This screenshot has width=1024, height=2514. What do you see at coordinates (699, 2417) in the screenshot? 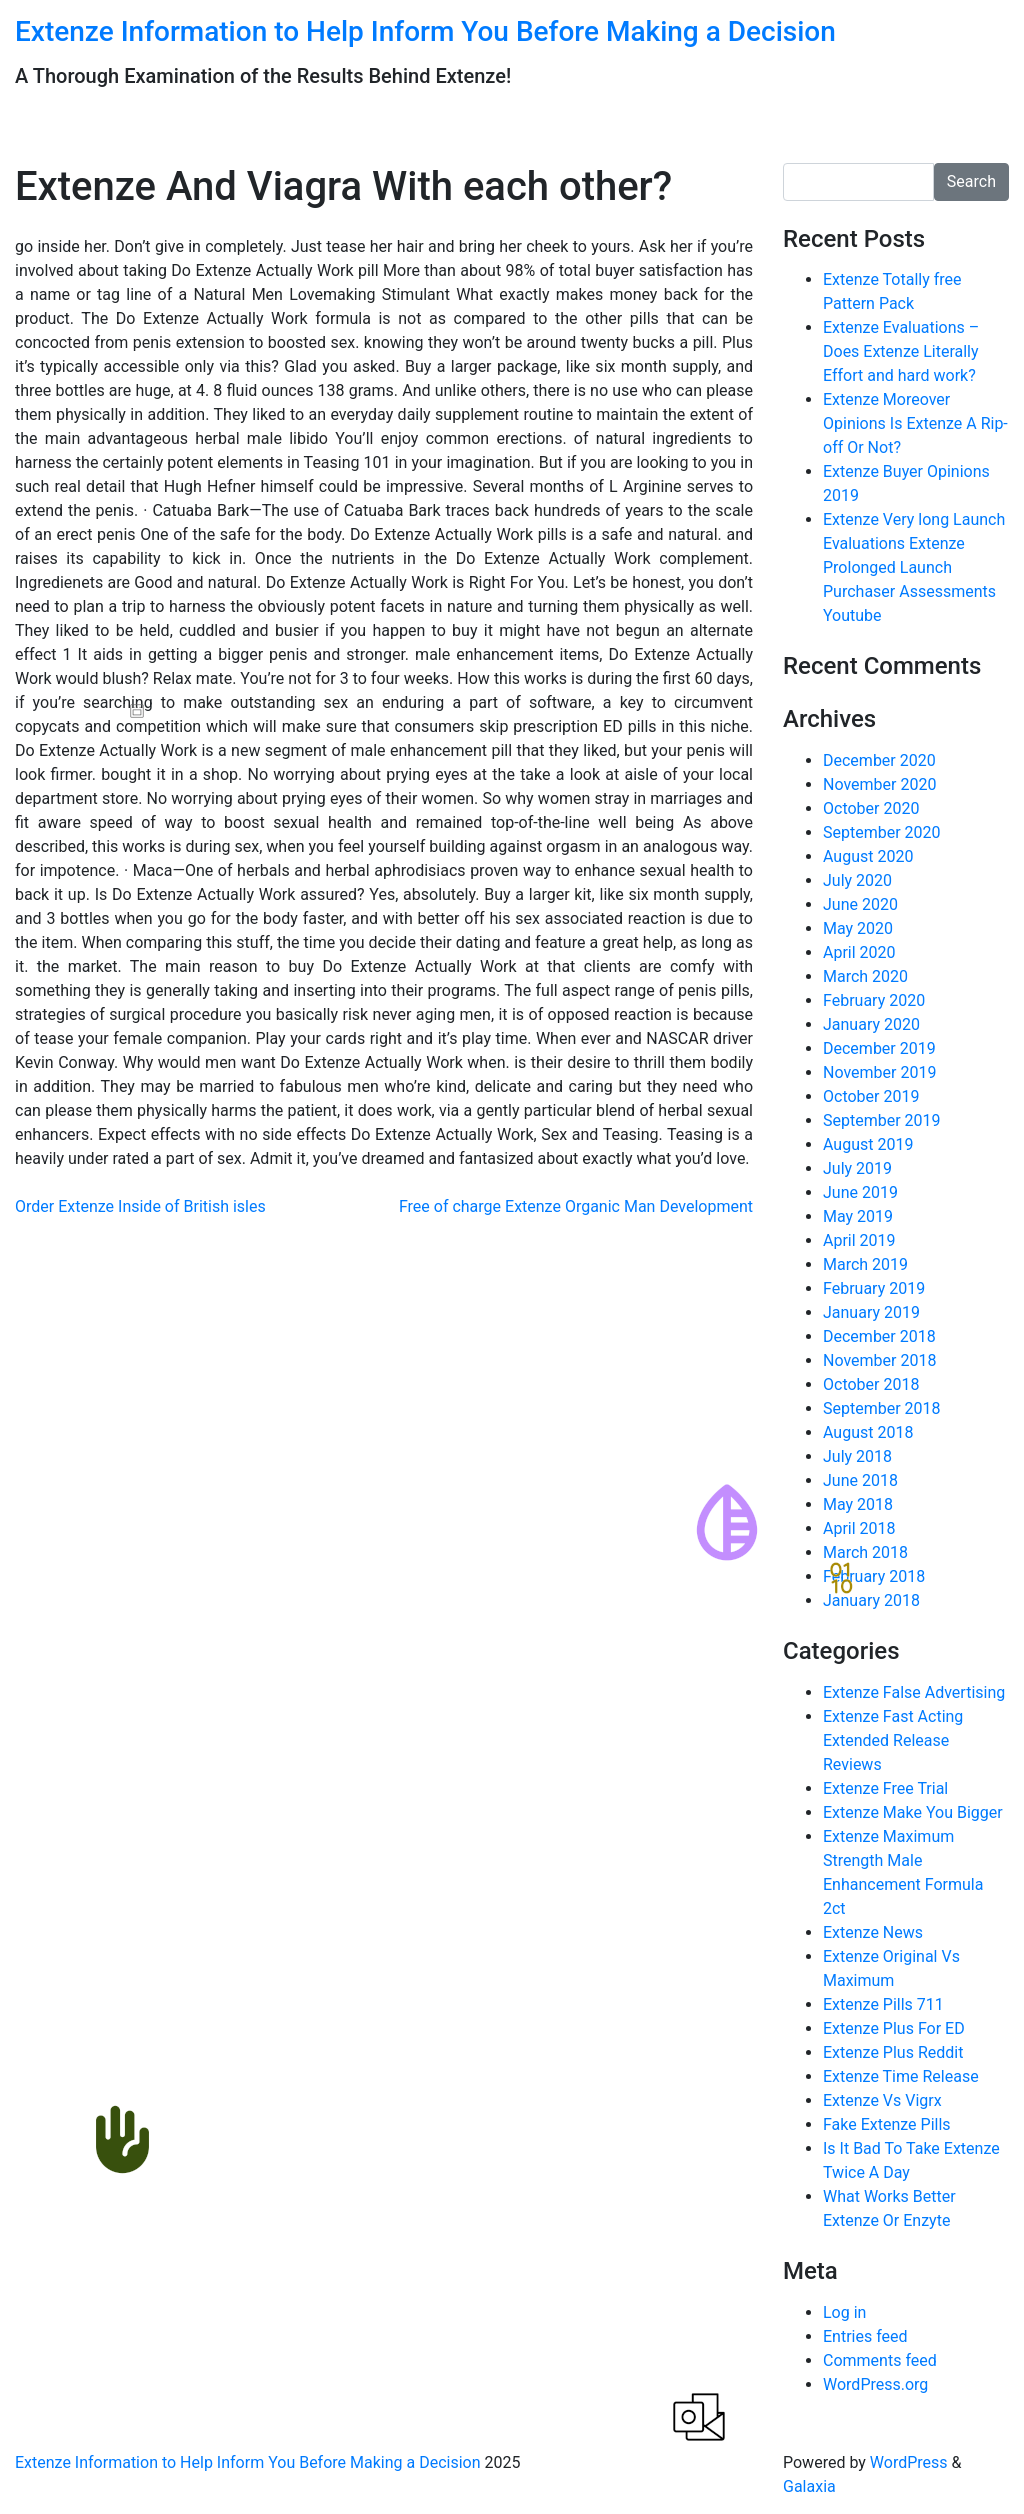
I see `open microsoft outlook email` at bounding box center [699, 2417].